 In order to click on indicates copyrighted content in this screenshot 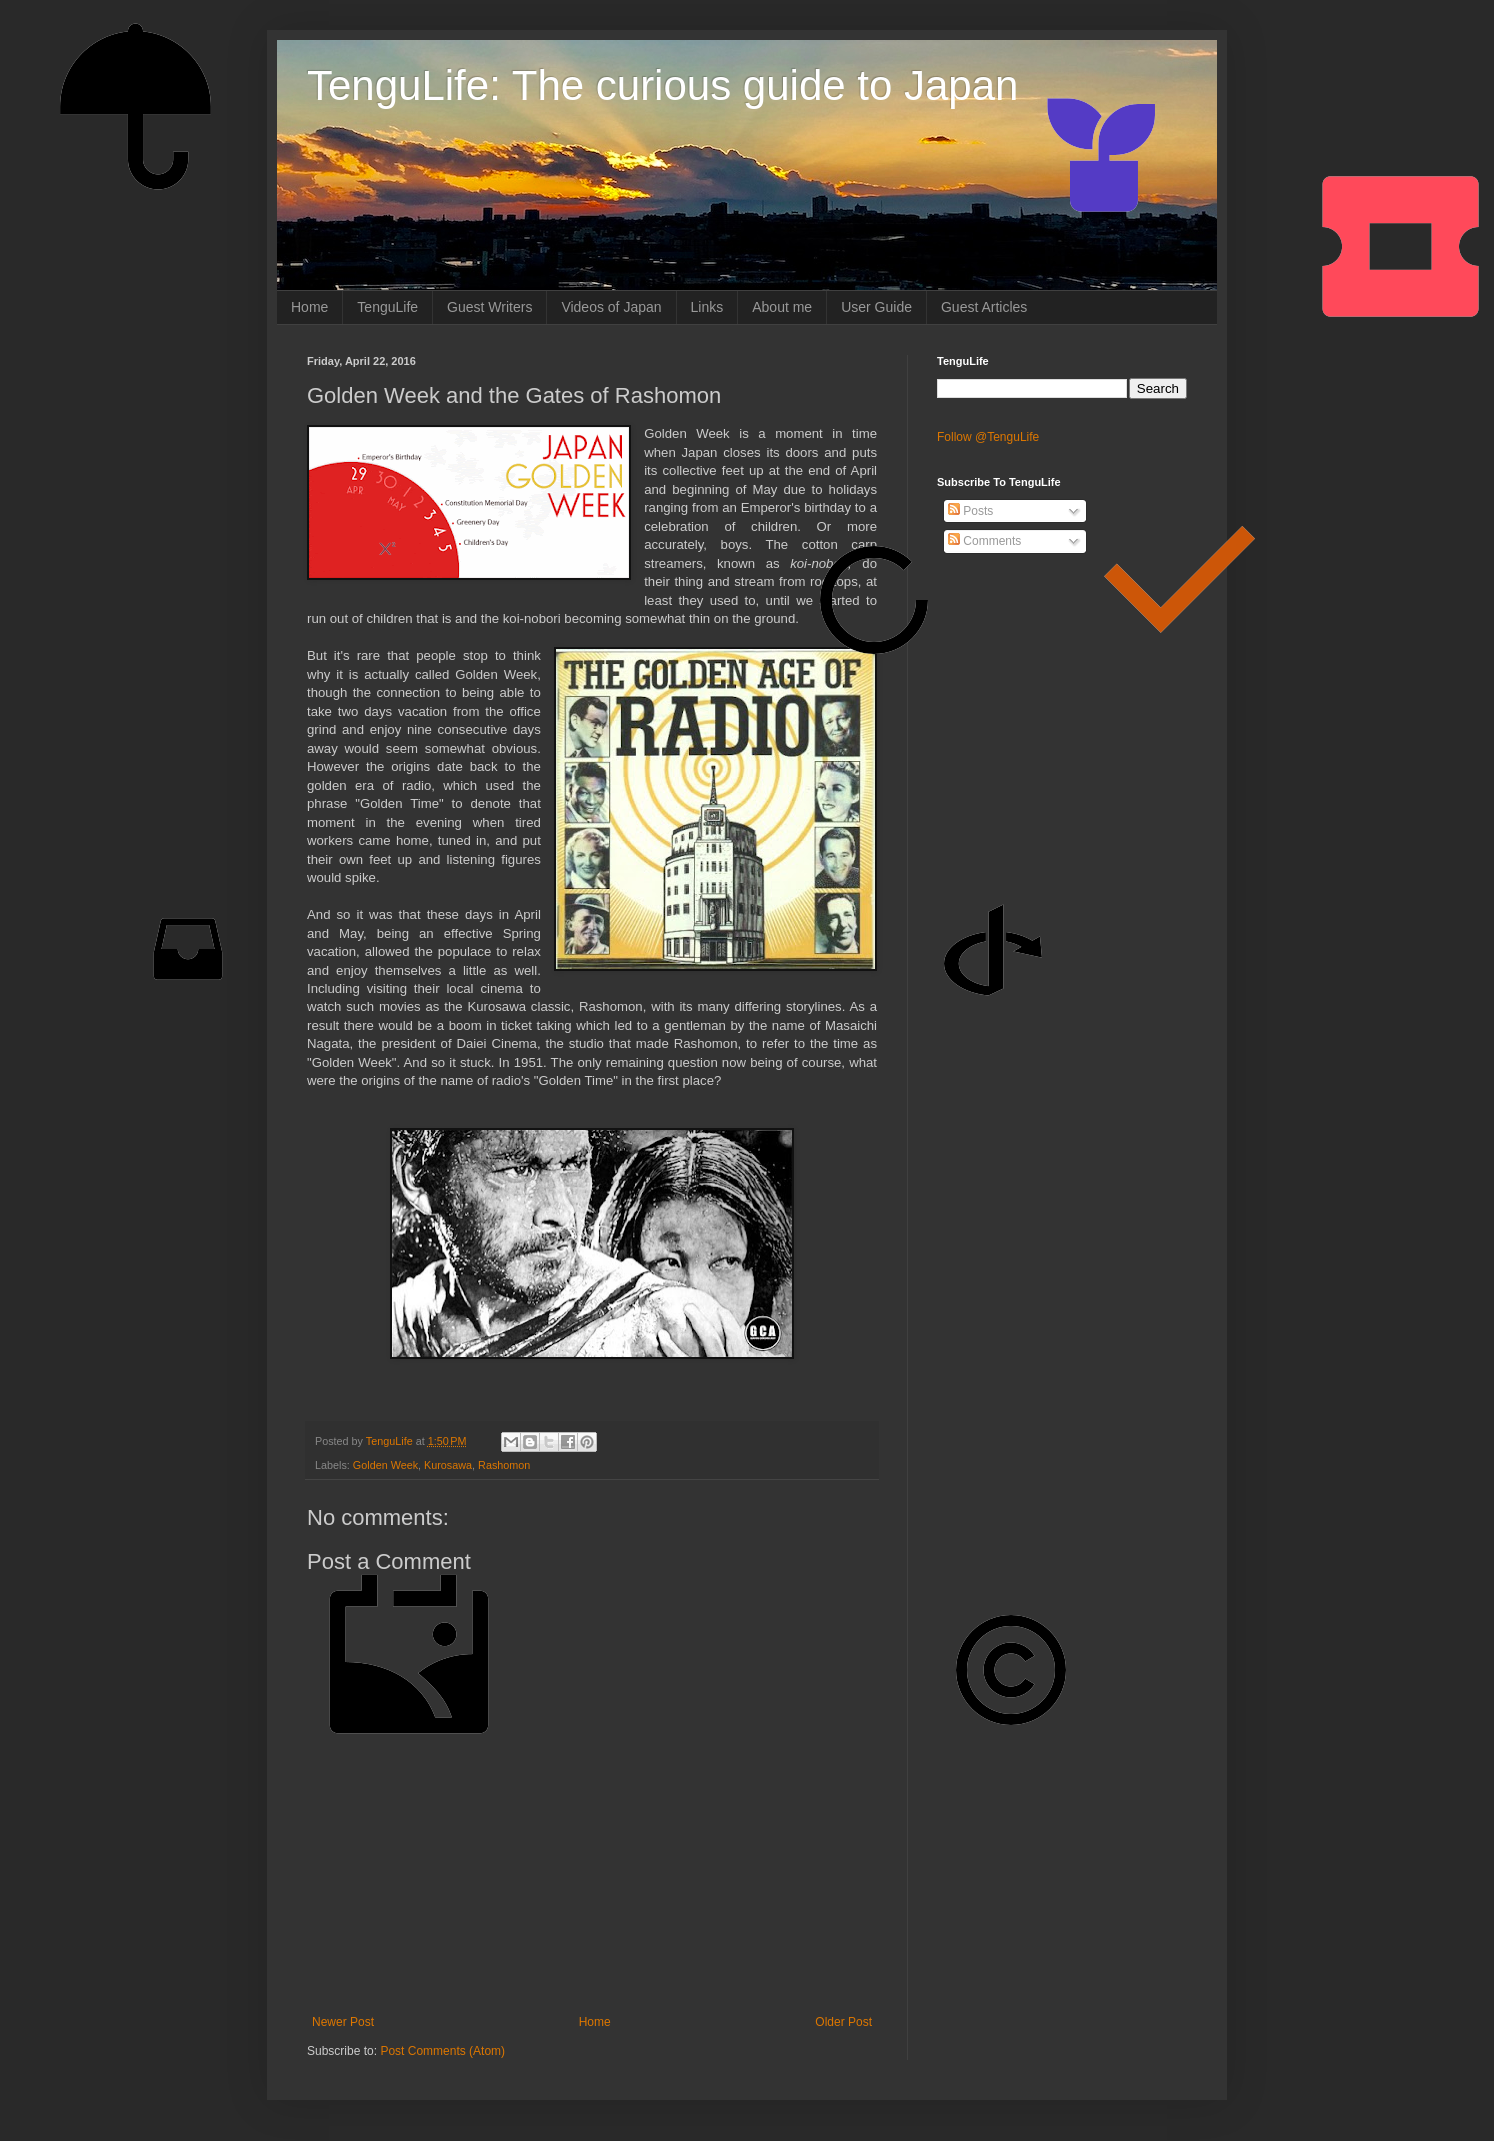, I will do `click(1011, 1670)`.